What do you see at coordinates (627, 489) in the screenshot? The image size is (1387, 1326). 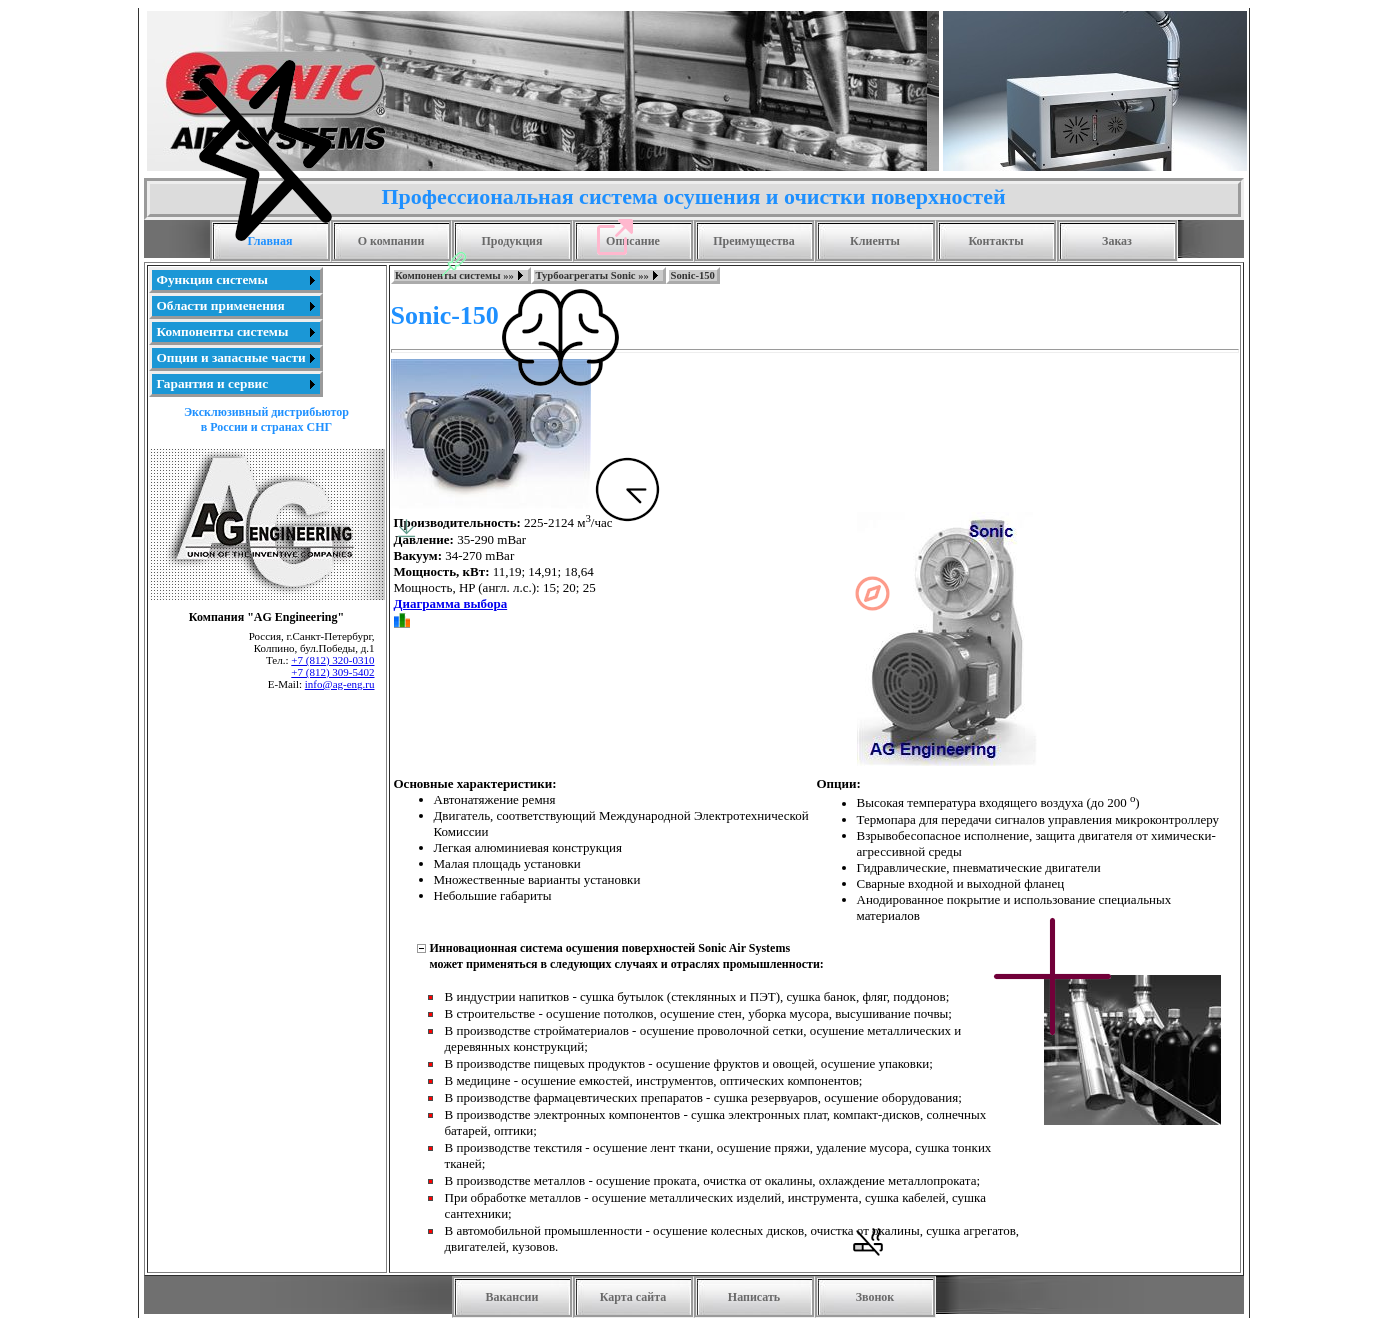 I see `view afternoon schedule or events` at bounding box center [627, 489].